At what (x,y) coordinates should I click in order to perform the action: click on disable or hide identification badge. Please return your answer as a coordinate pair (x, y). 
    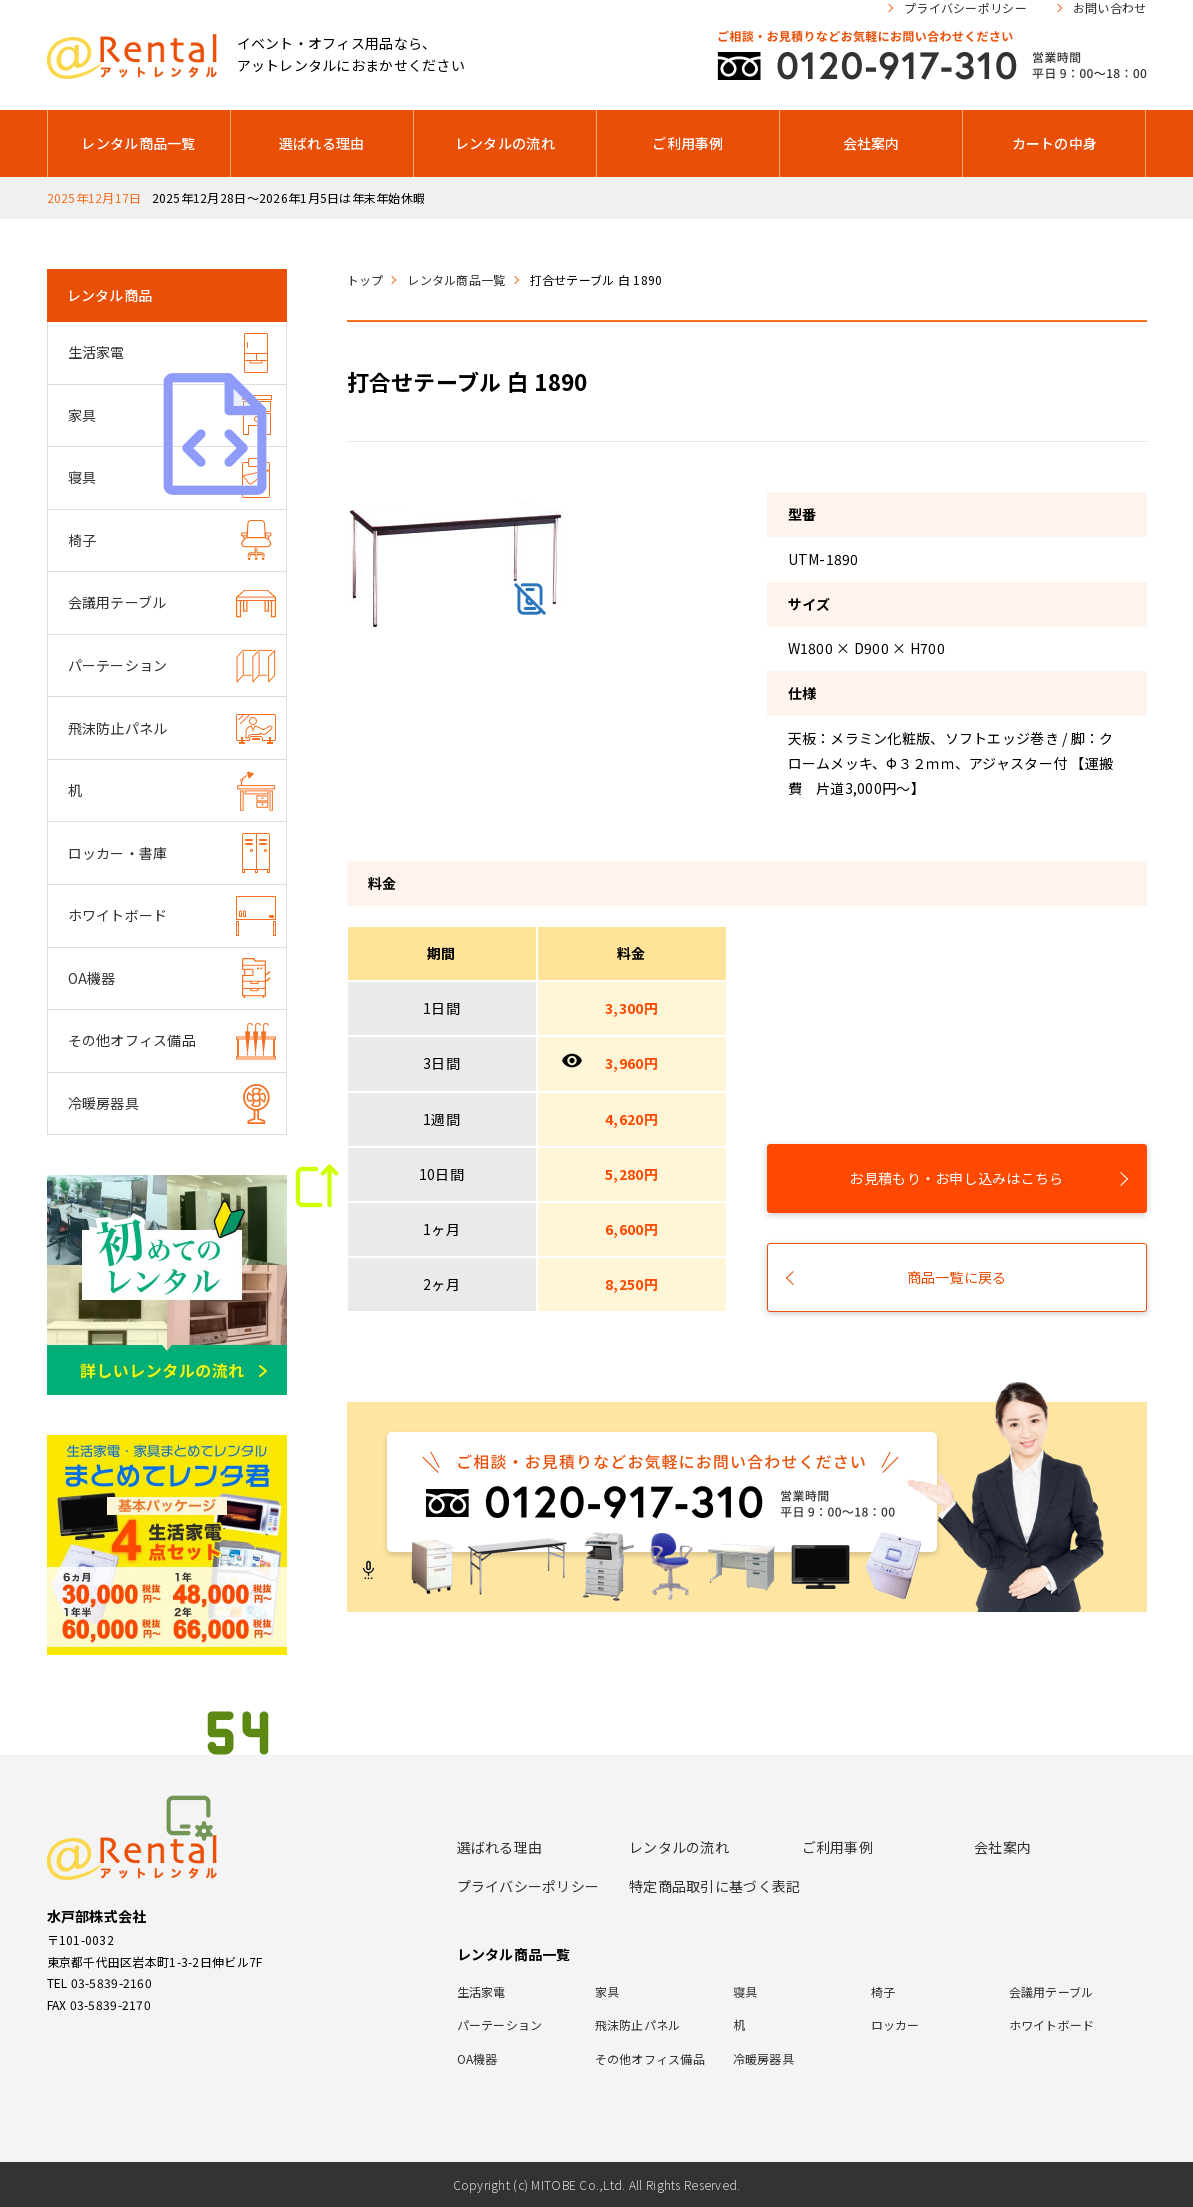
    Looking at the image, I should click on (530, 599).